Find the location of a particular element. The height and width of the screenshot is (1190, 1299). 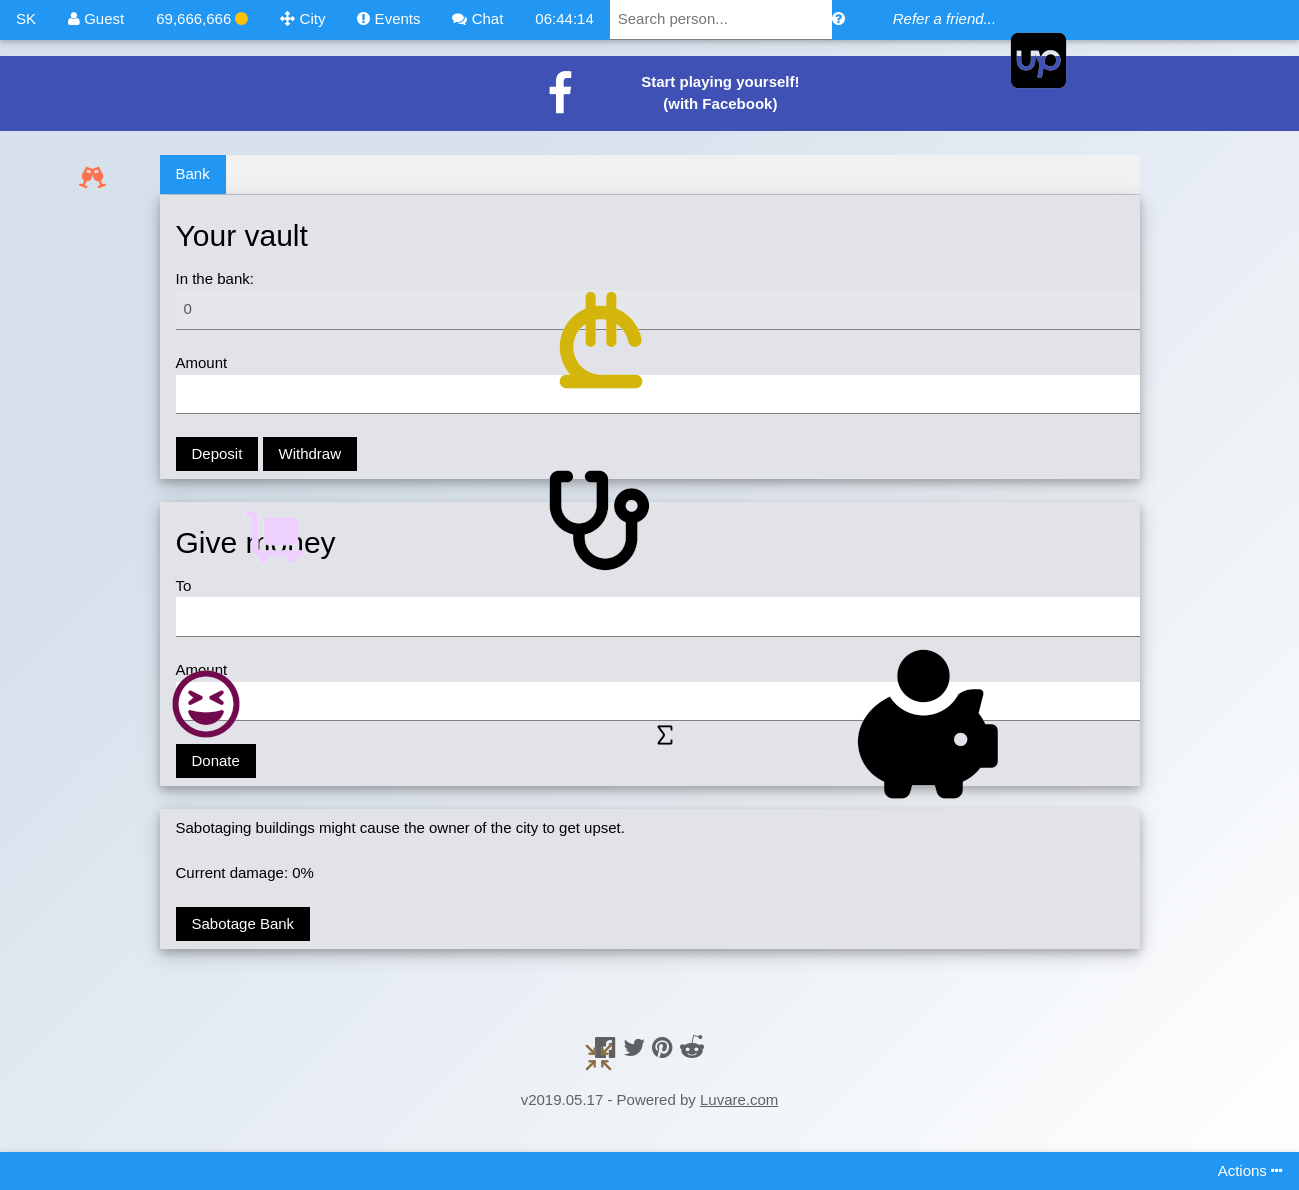

access health or medical features is located at coordinates (596, 517).